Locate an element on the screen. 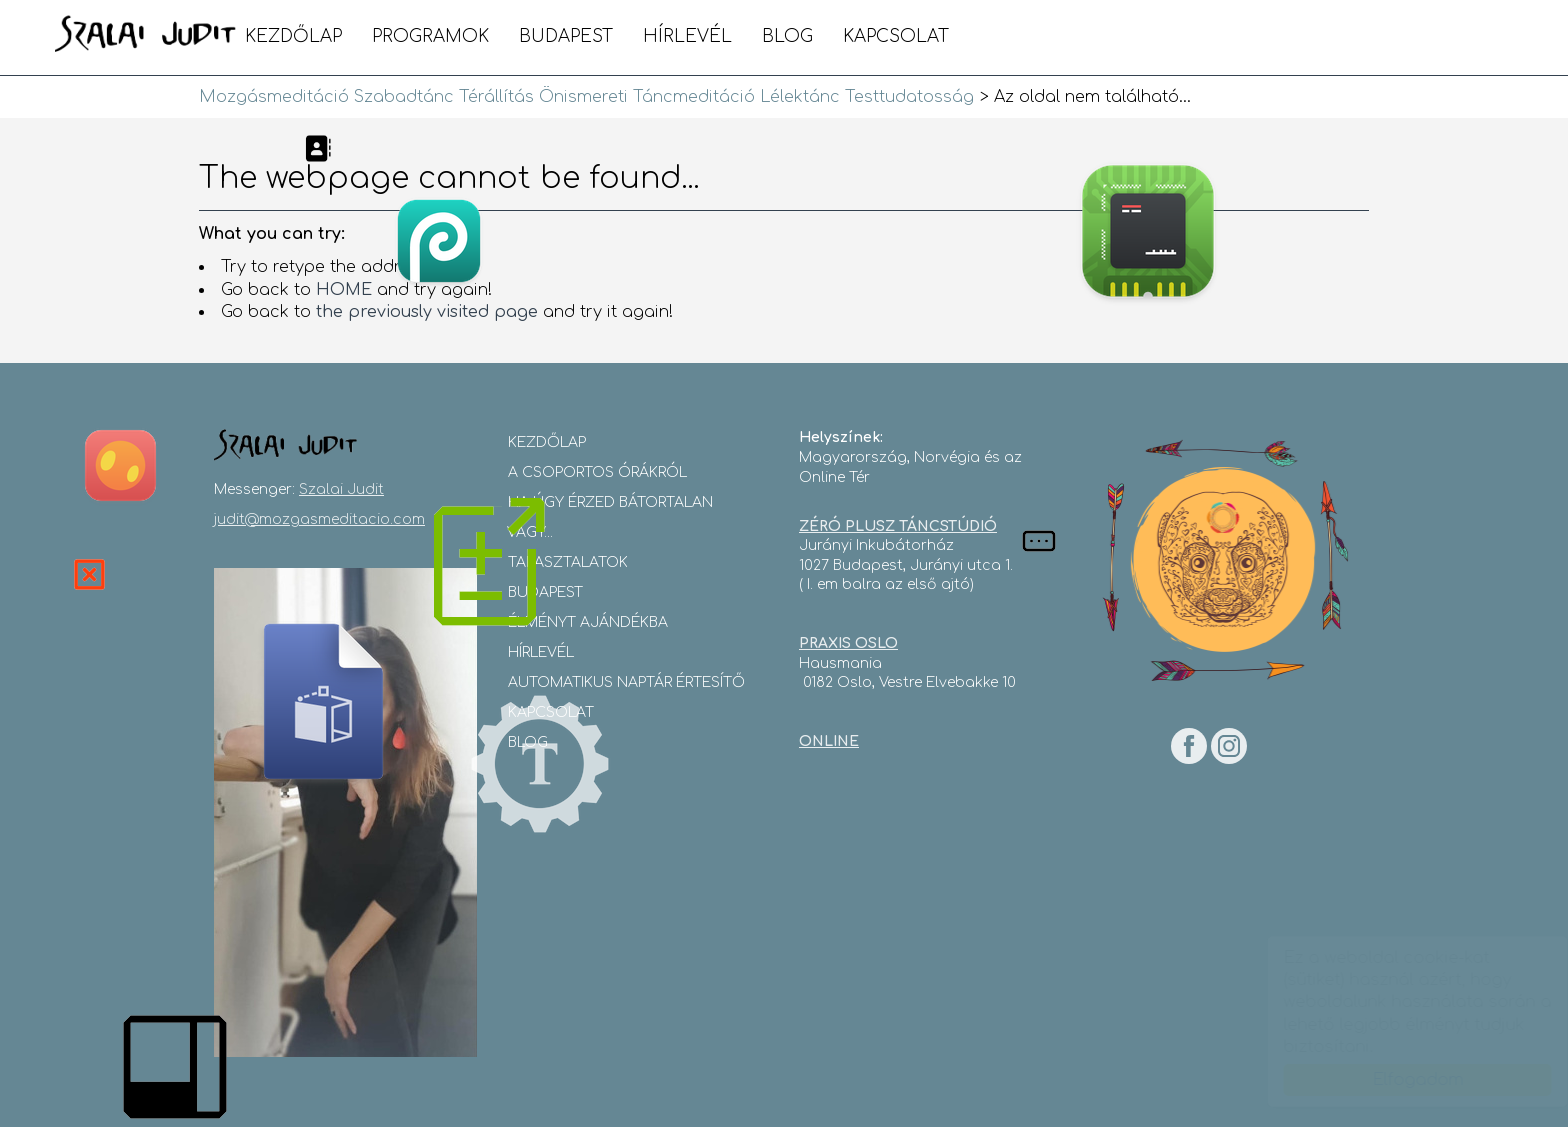 This screenshot has width=1568, height=1127. indicates more options or actions available is located at coordinates (1039, 541).